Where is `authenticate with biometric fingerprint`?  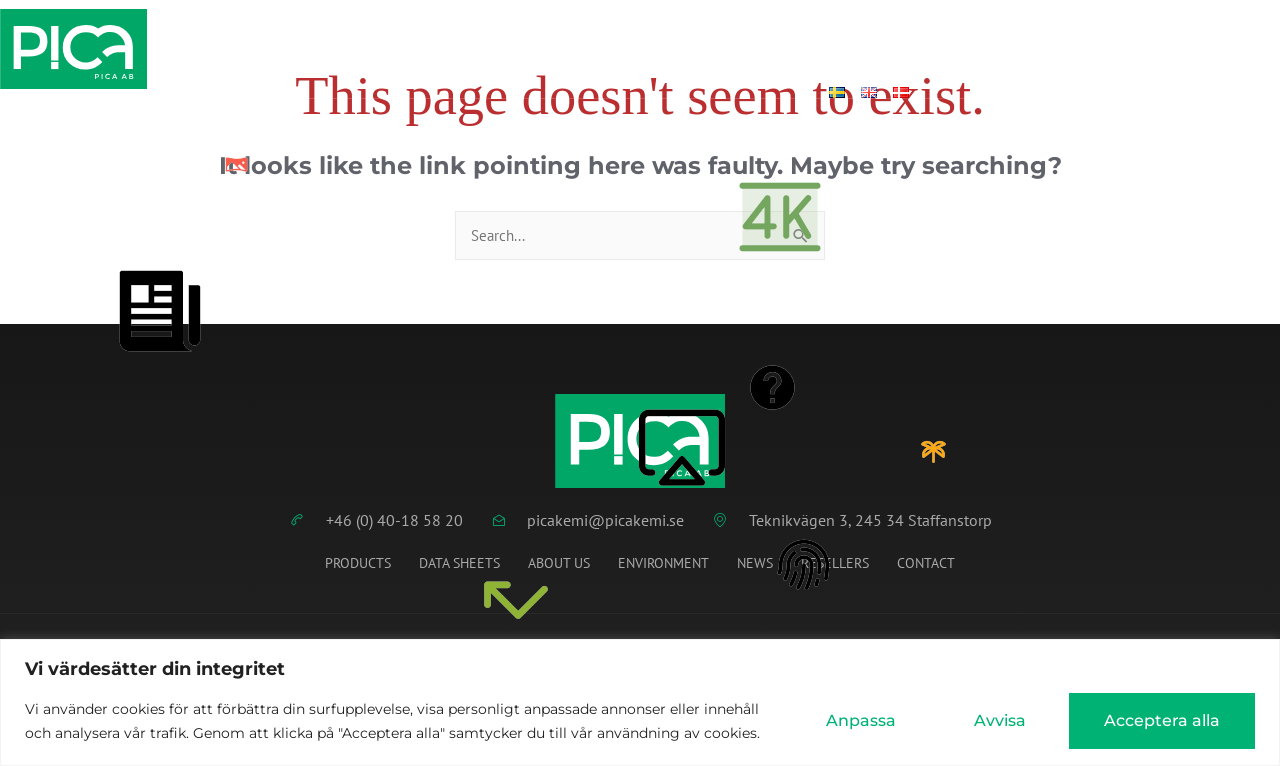 authenticate with biometric fingerprint is located at coordinates (804, 565).